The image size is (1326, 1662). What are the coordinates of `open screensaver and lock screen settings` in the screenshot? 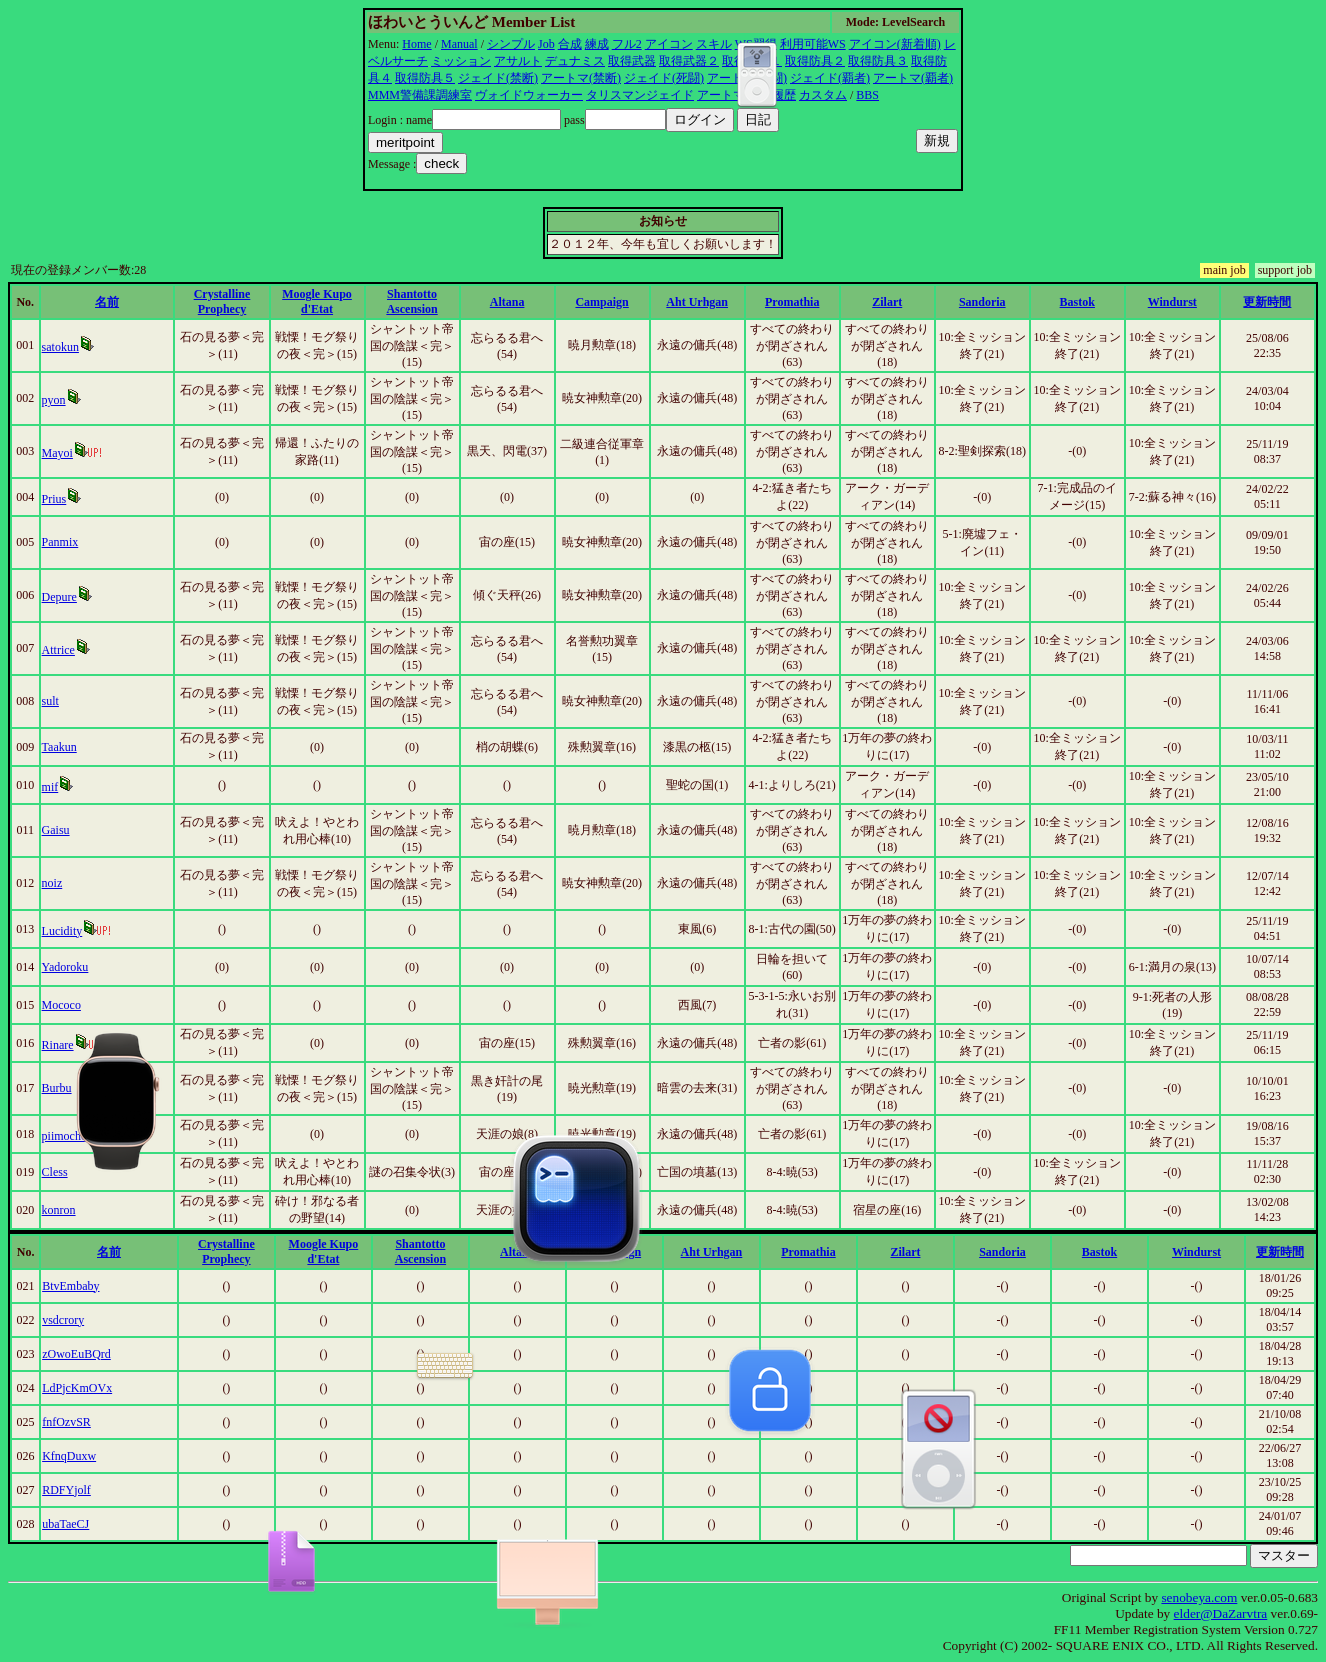 It's located at (770, 1392).